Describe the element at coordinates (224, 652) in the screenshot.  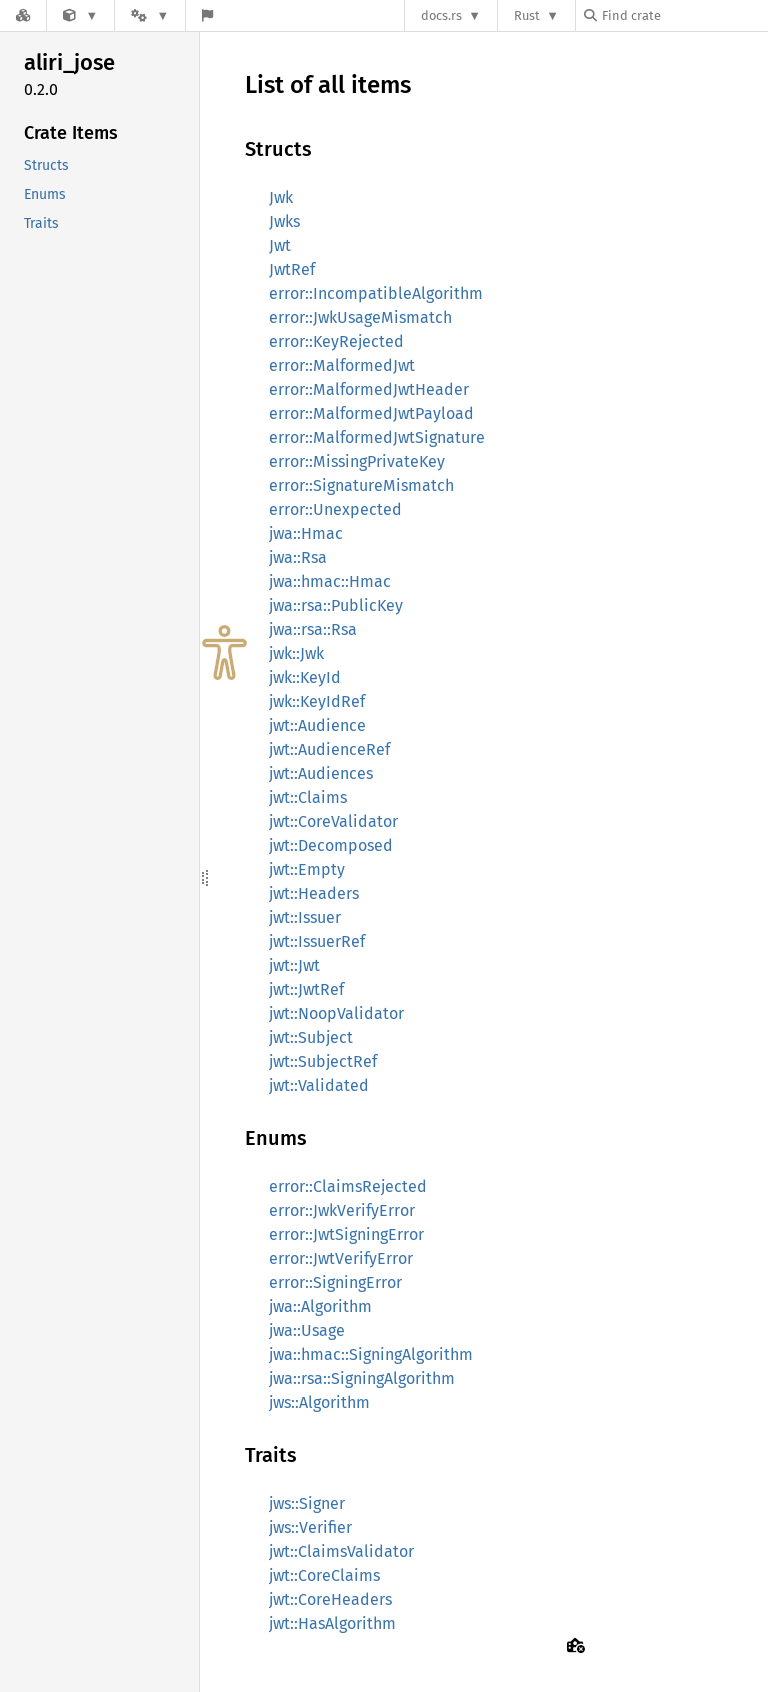
I see `access accessibility settings` at that location.